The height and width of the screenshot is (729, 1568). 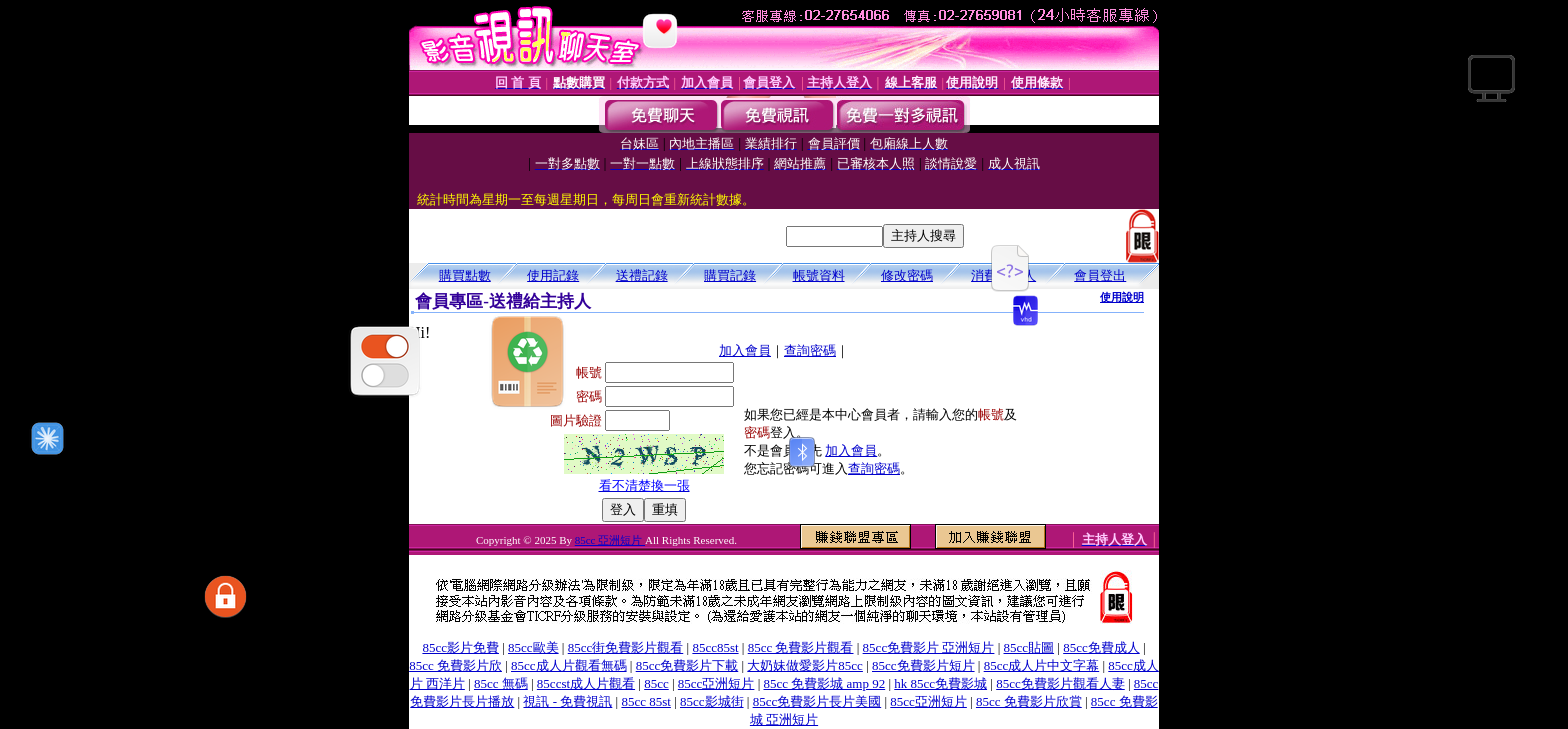 I want to click on open system tweaks or settings app, so click(x=385, y=361).